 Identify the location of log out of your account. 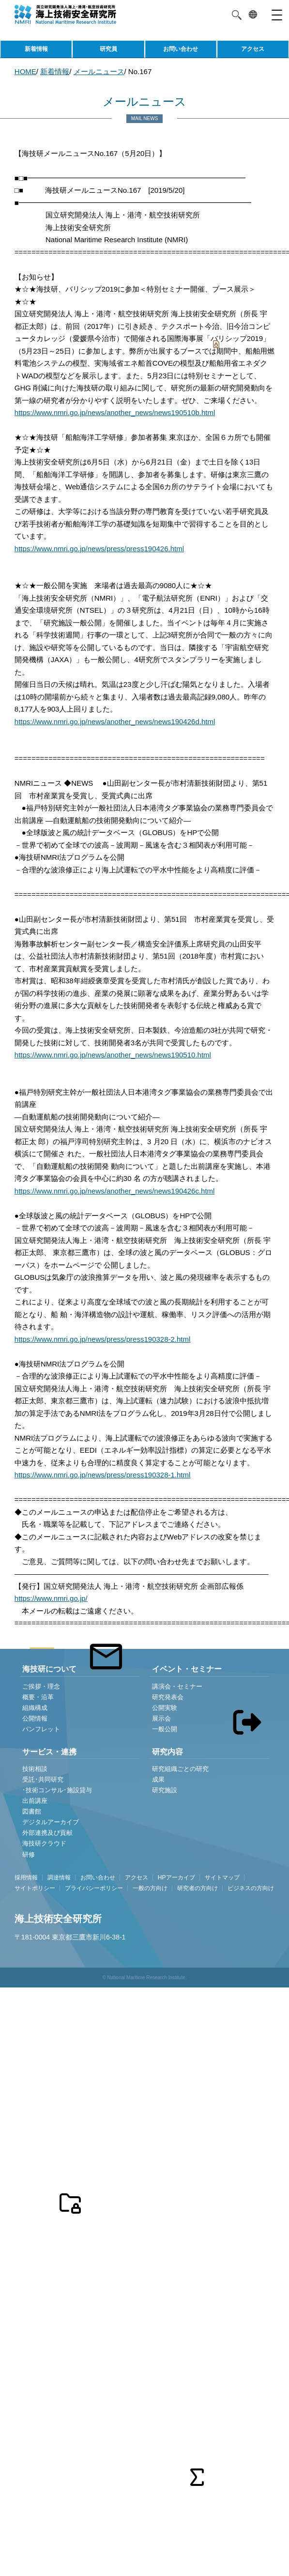
(247, 1722).